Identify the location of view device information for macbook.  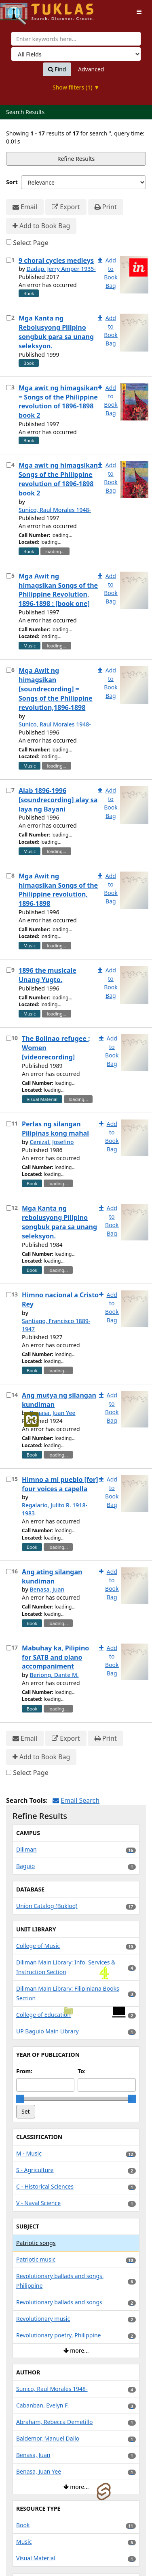
(119, 2012).